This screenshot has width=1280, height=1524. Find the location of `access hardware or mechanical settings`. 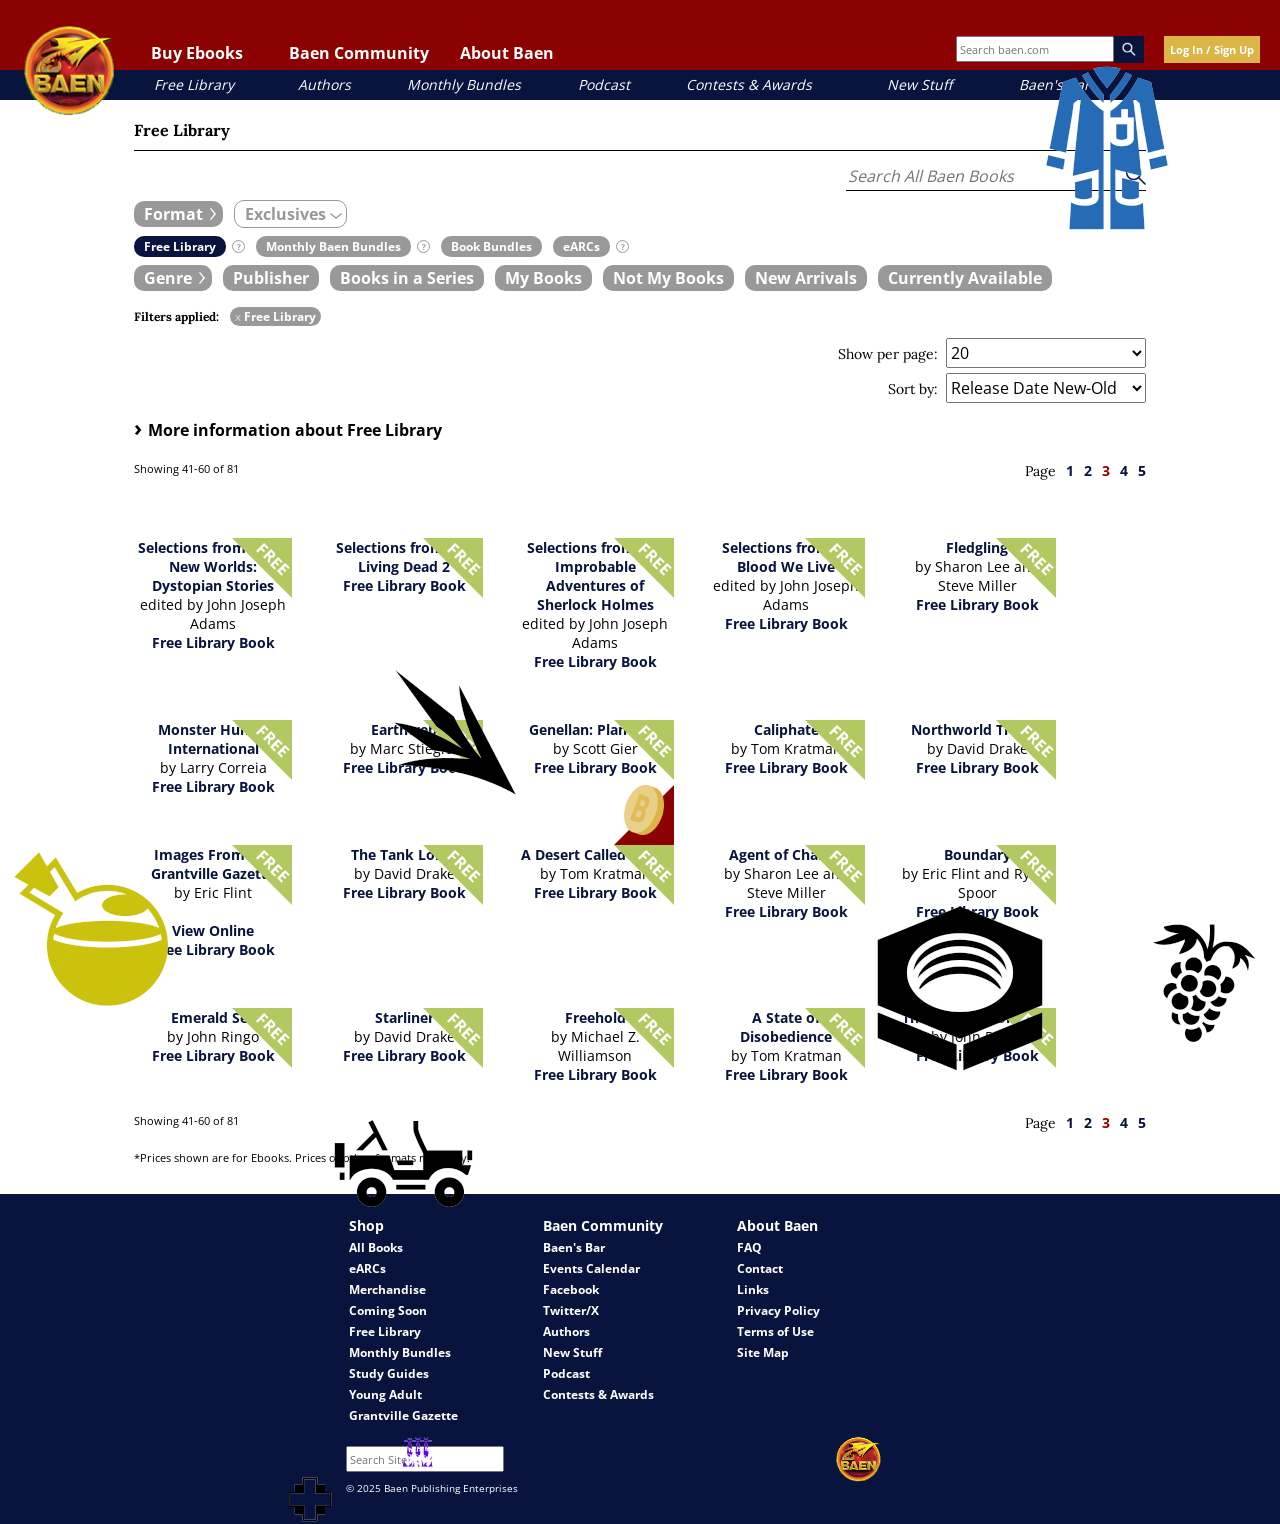

access hardware or mechanical settings is located at coordinates (960, 988).